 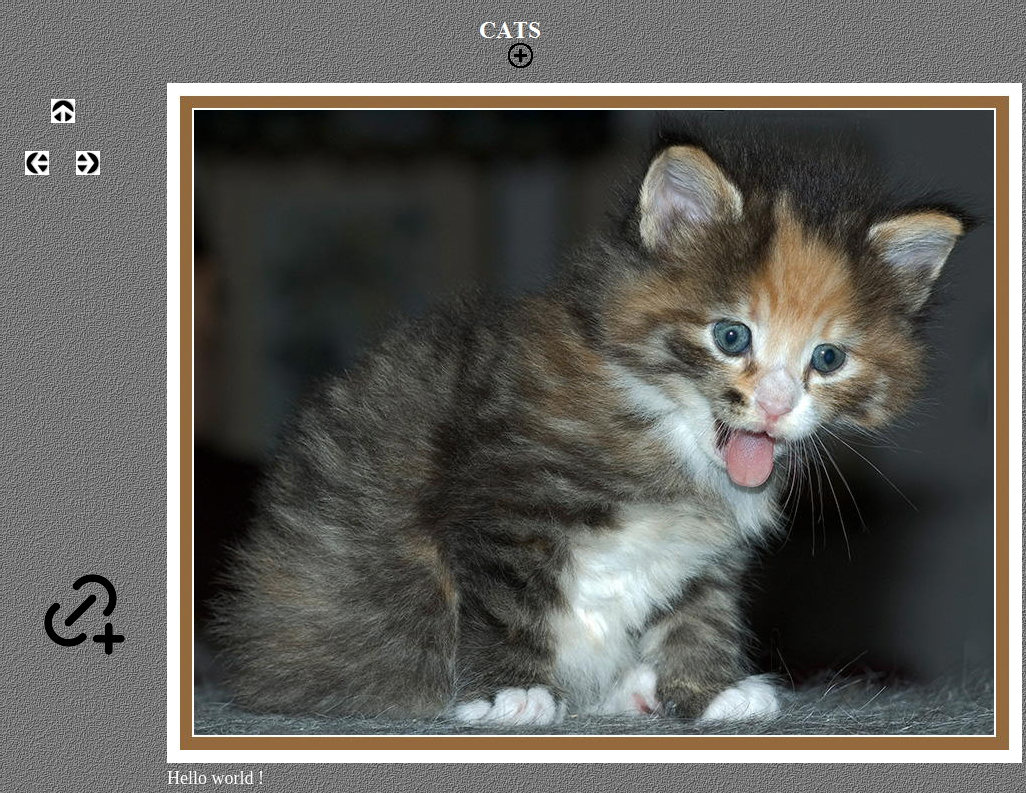 What do you see at coordinates (520, 55) in the screenshot?
I see `add a new item` at bounding box center [520, 55].